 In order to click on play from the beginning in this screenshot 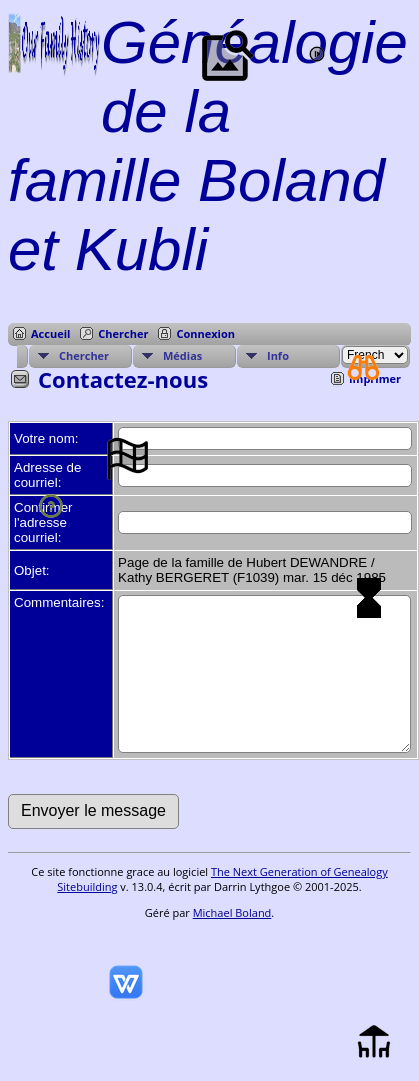, I will do `click(317, 54)`.